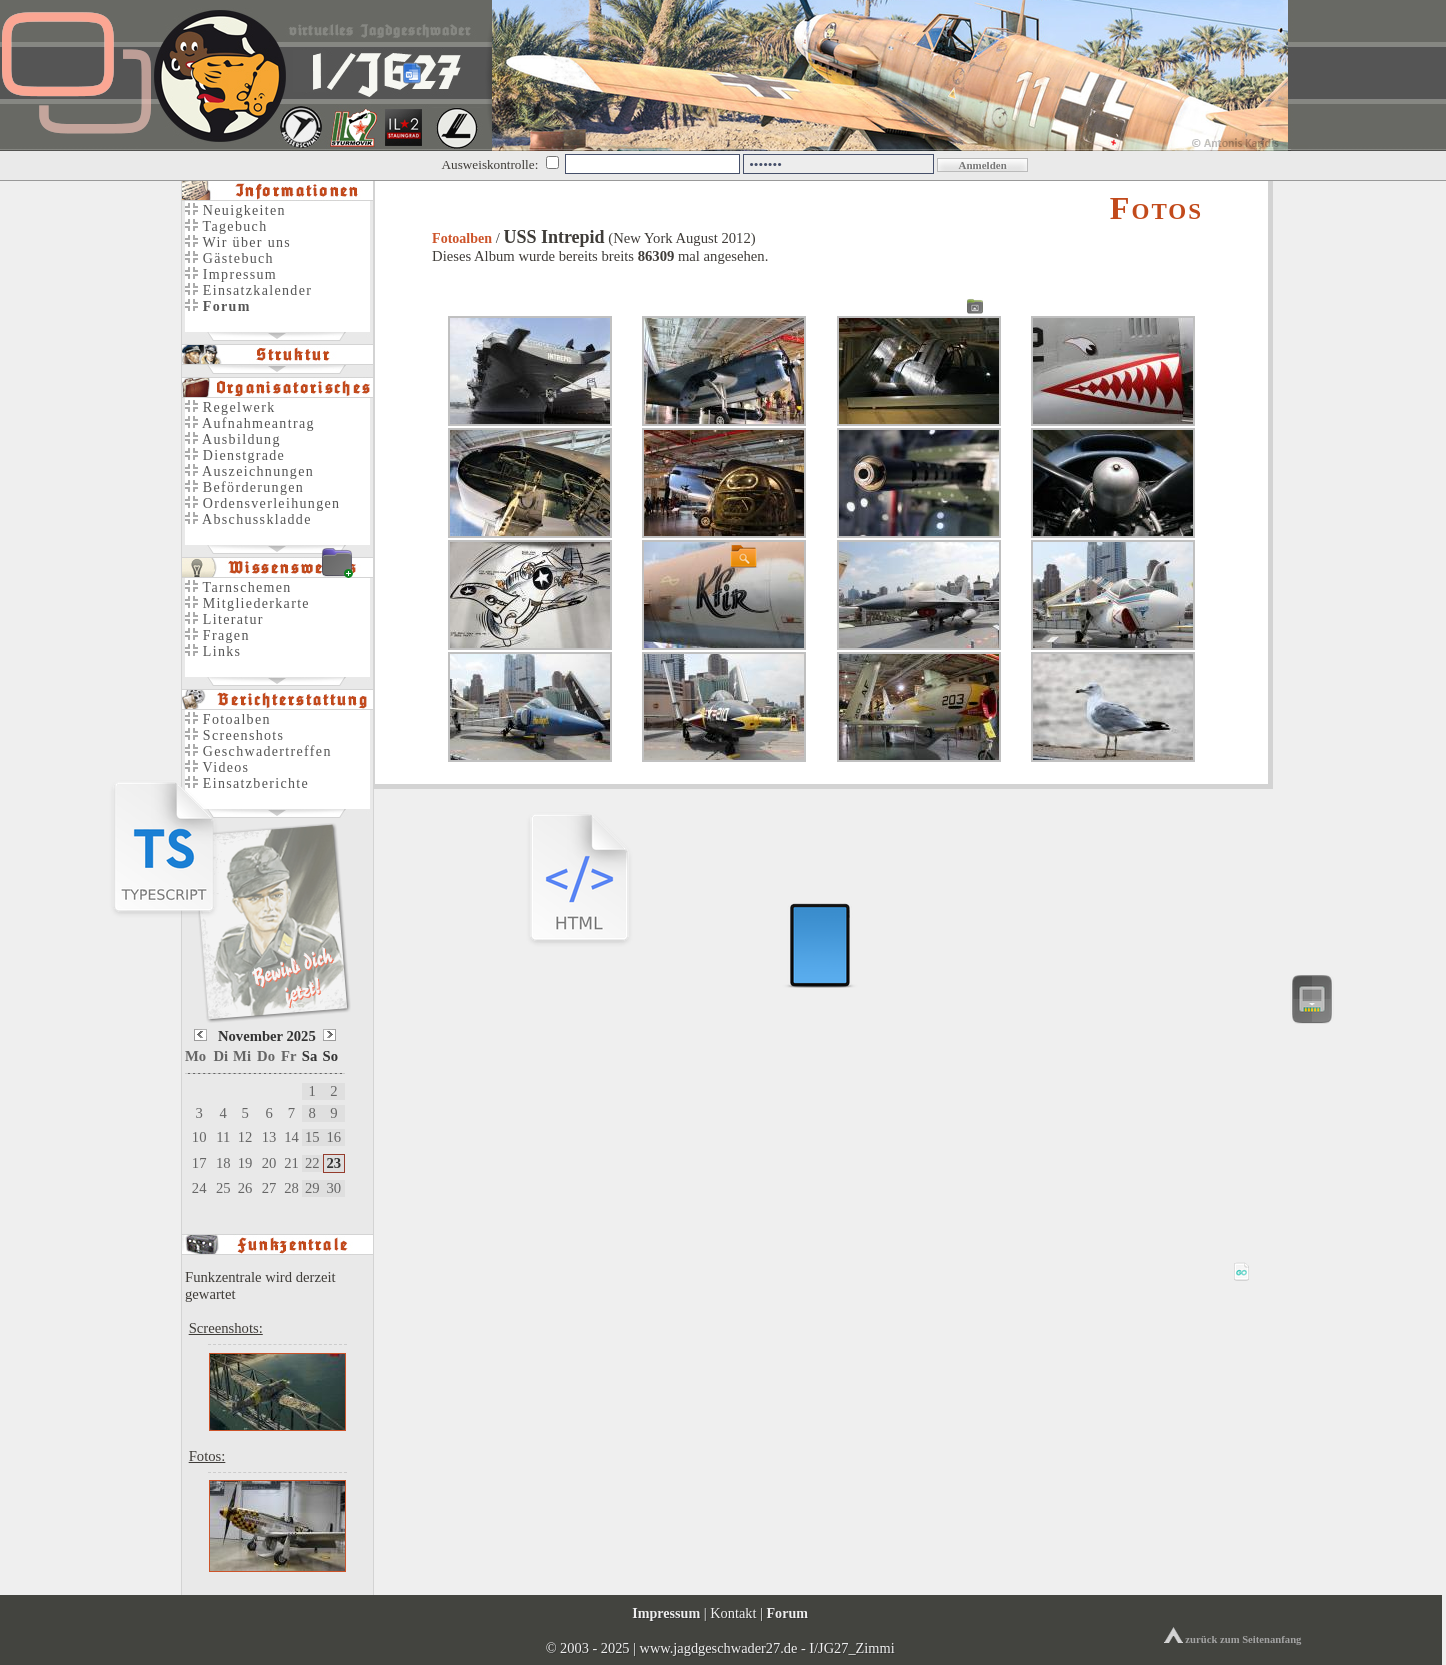 The image size is (1446, 1665). Describe the element at coordinates (412, 73) in the screenshot. I see `open a Microsoft Word document` at that location.